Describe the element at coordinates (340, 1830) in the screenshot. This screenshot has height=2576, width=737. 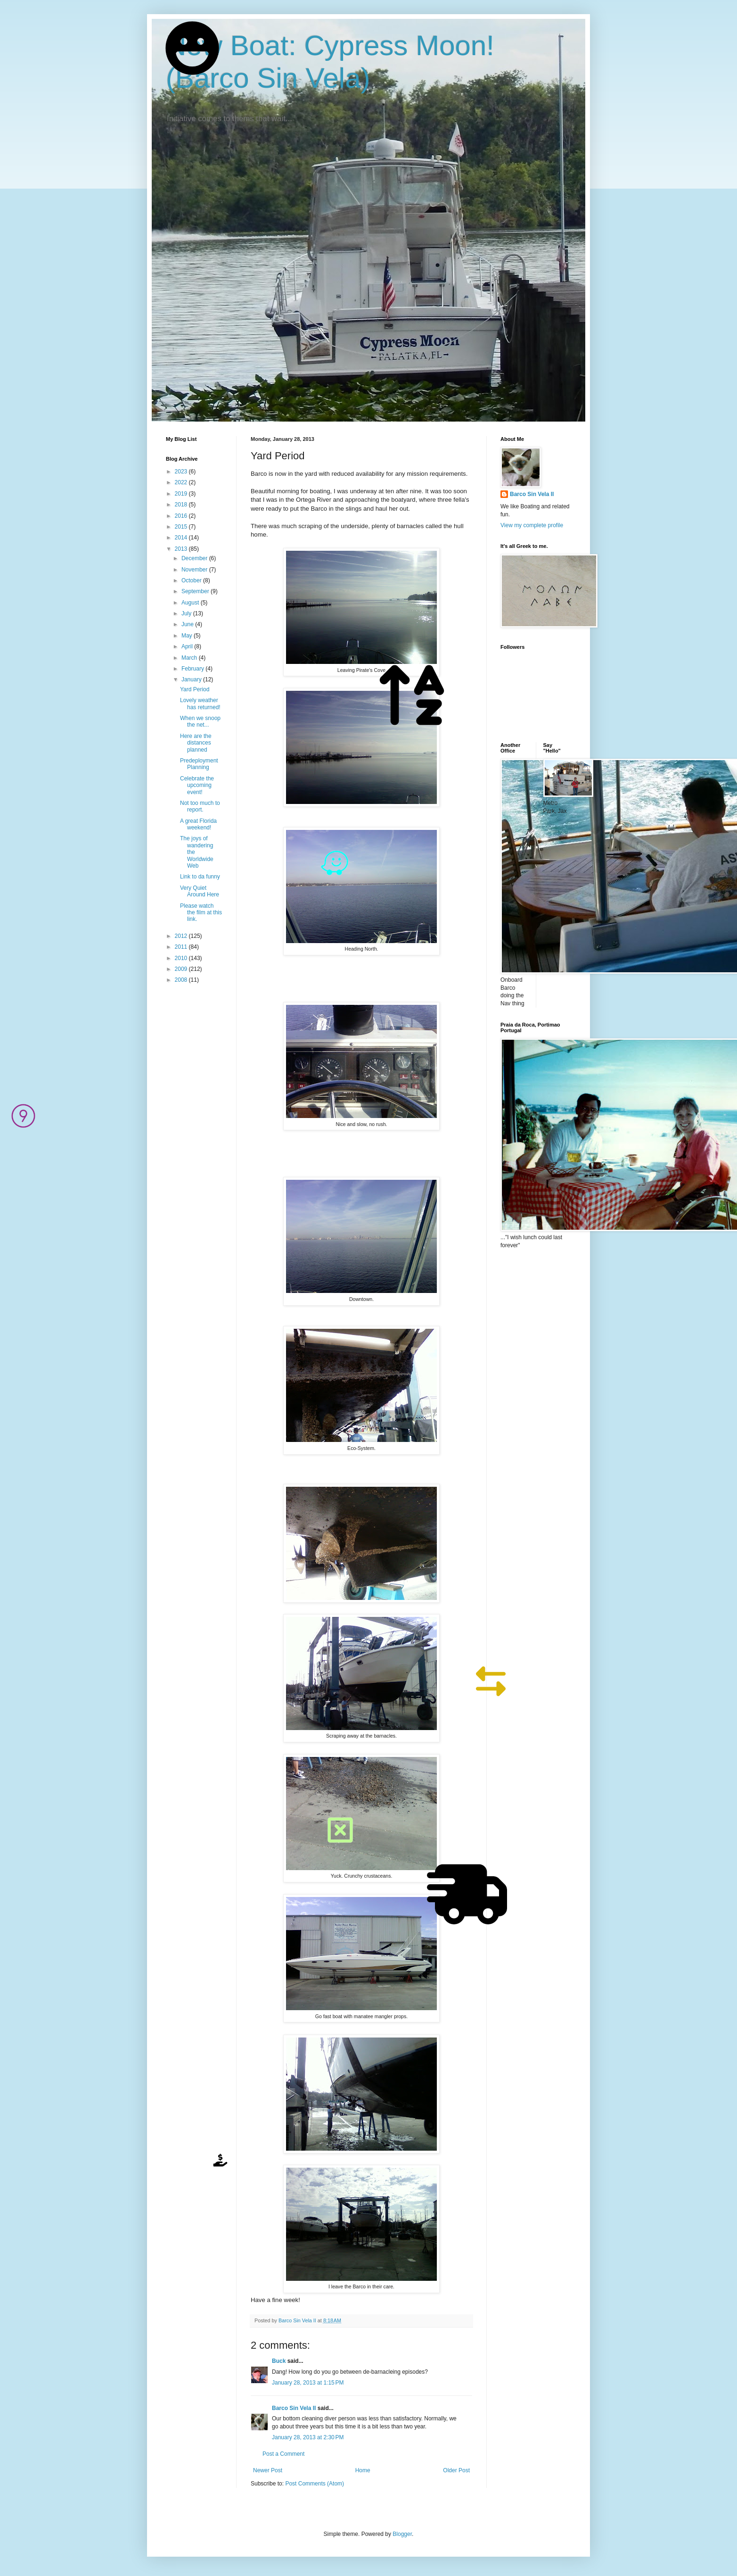
I see `close or dismiss a modal window` at that location.